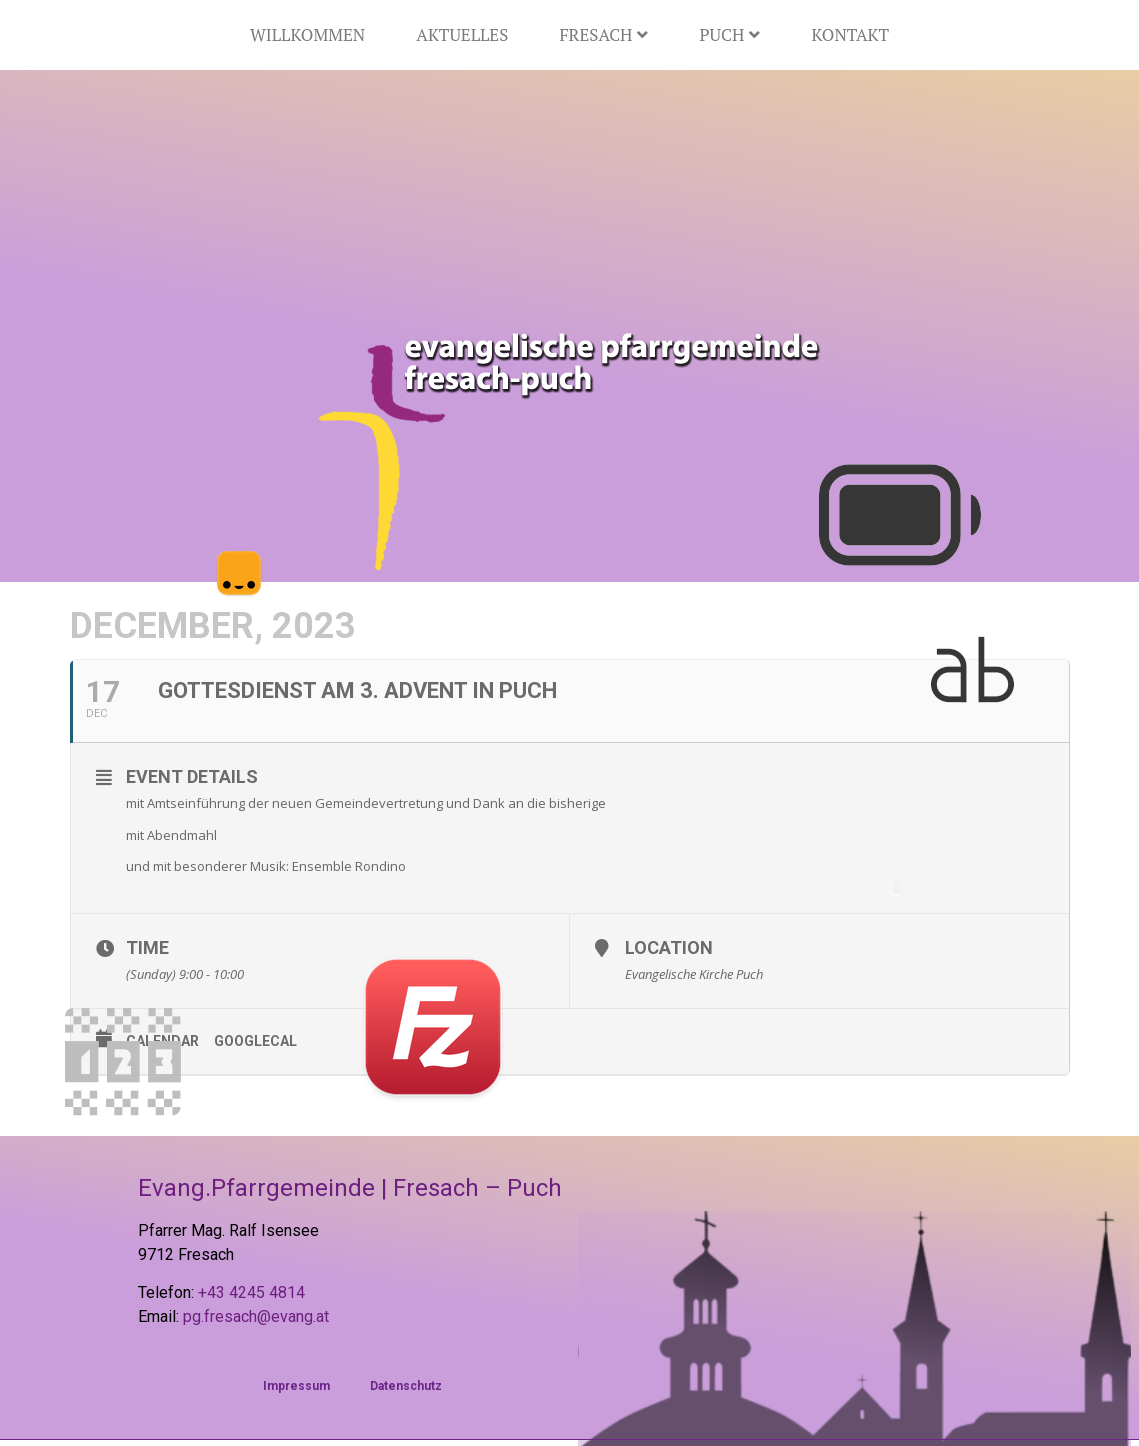 The image size is (1139, 1446). I want to click on access font settings and preferences, so click(972, 672).